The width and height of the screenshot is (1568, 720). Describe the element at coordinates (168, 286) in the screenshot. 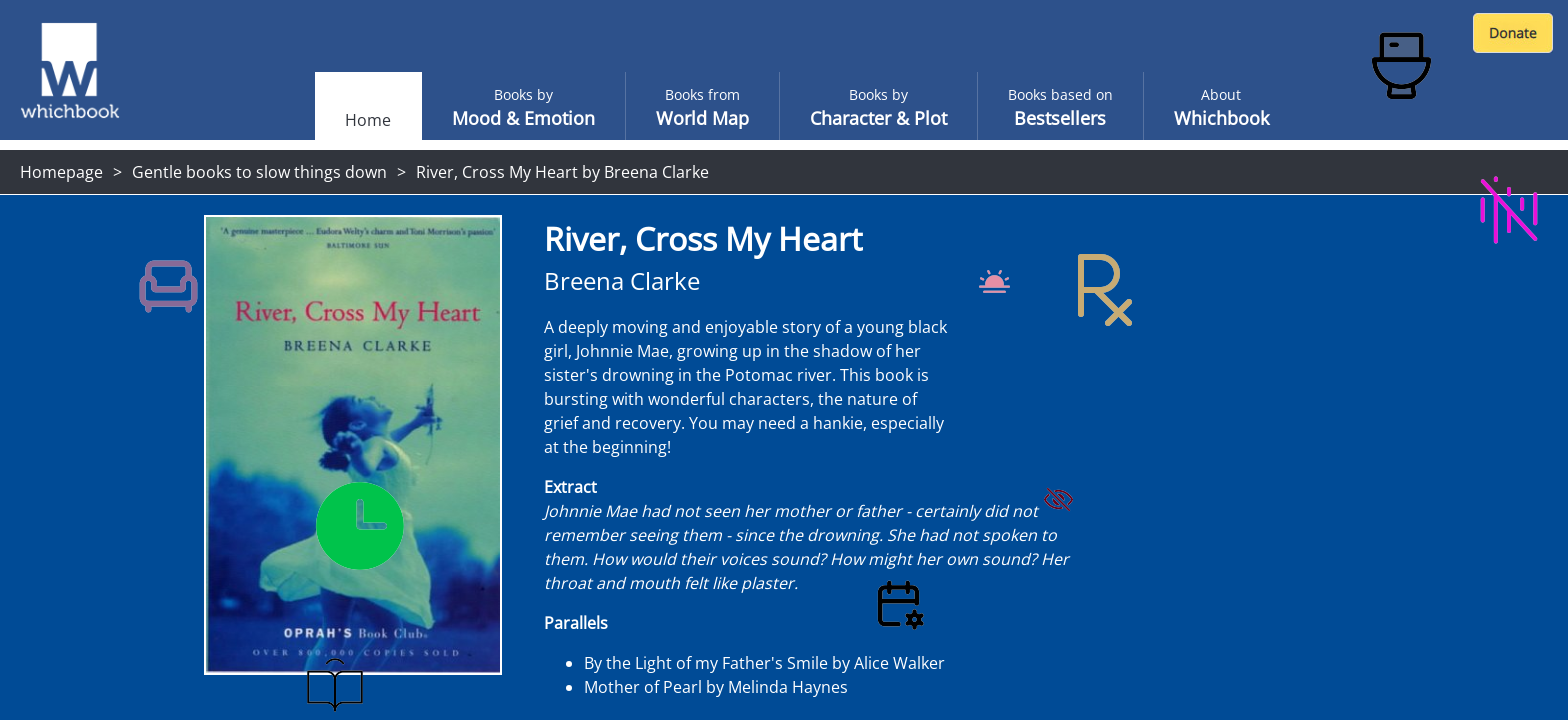

I see `browse furniture or home decor items` at that location.